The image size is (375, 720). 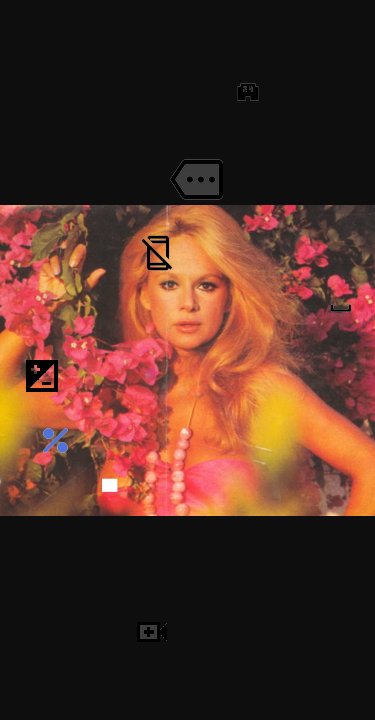 What do you see at coordinates (42, 376) in the screenshot?
I see `adjust camera ISO sensitivity settings` at bounding box center [42, 376].